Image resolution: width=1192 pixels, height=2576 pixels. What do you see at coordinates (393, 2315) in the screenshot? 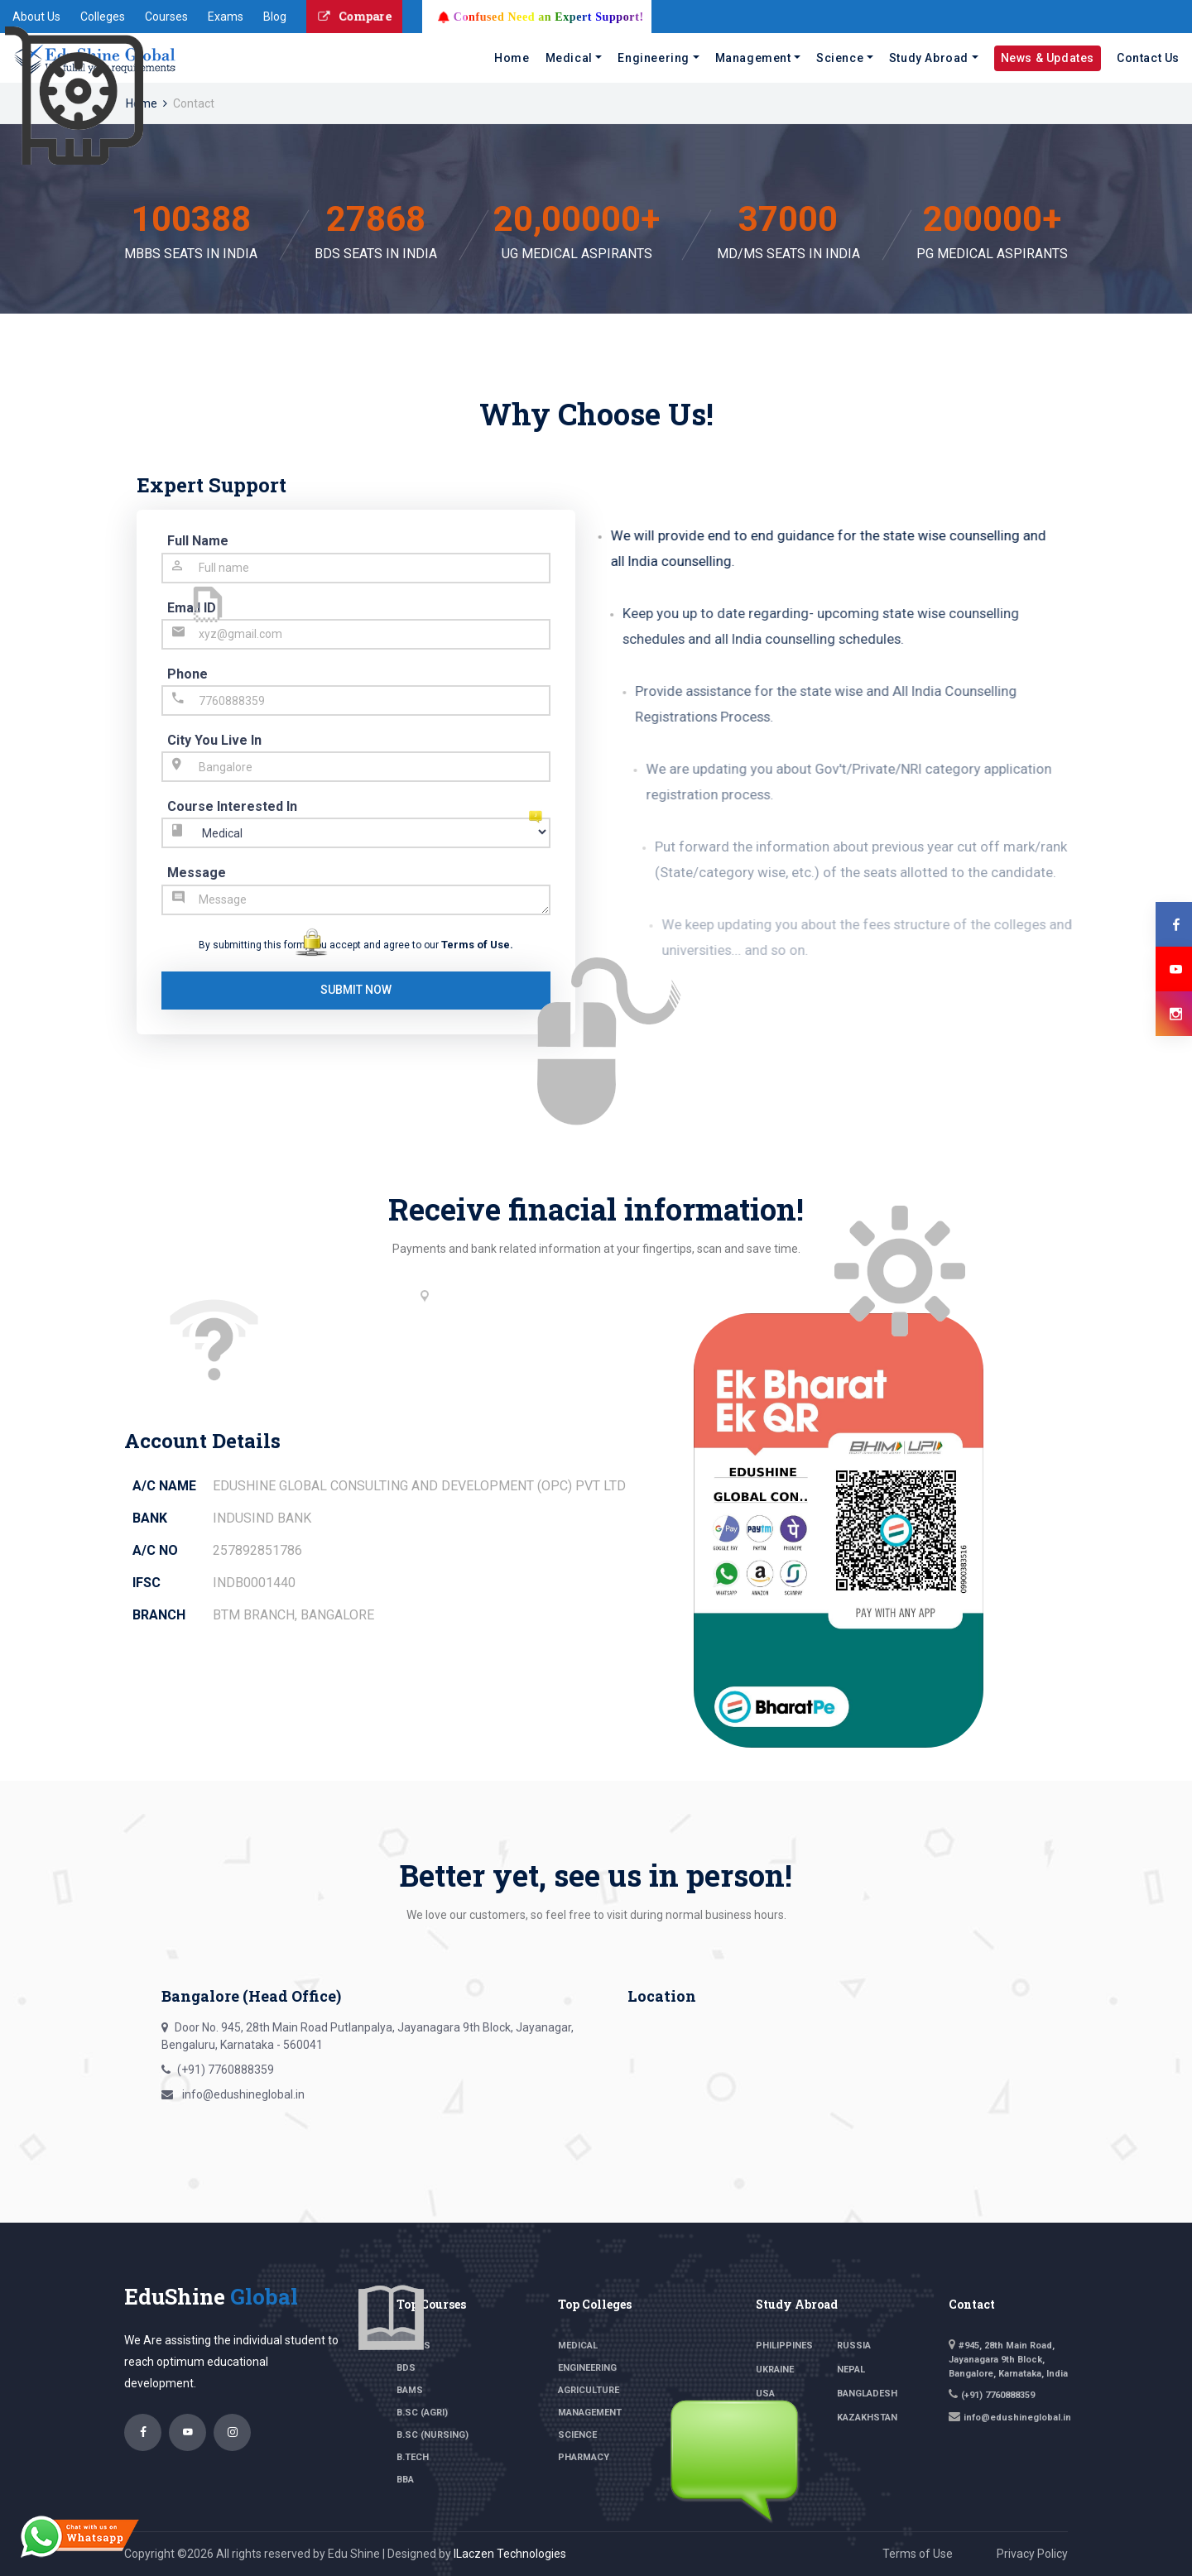
I see `open the dictionary application` at bounding box center [393, 2315].